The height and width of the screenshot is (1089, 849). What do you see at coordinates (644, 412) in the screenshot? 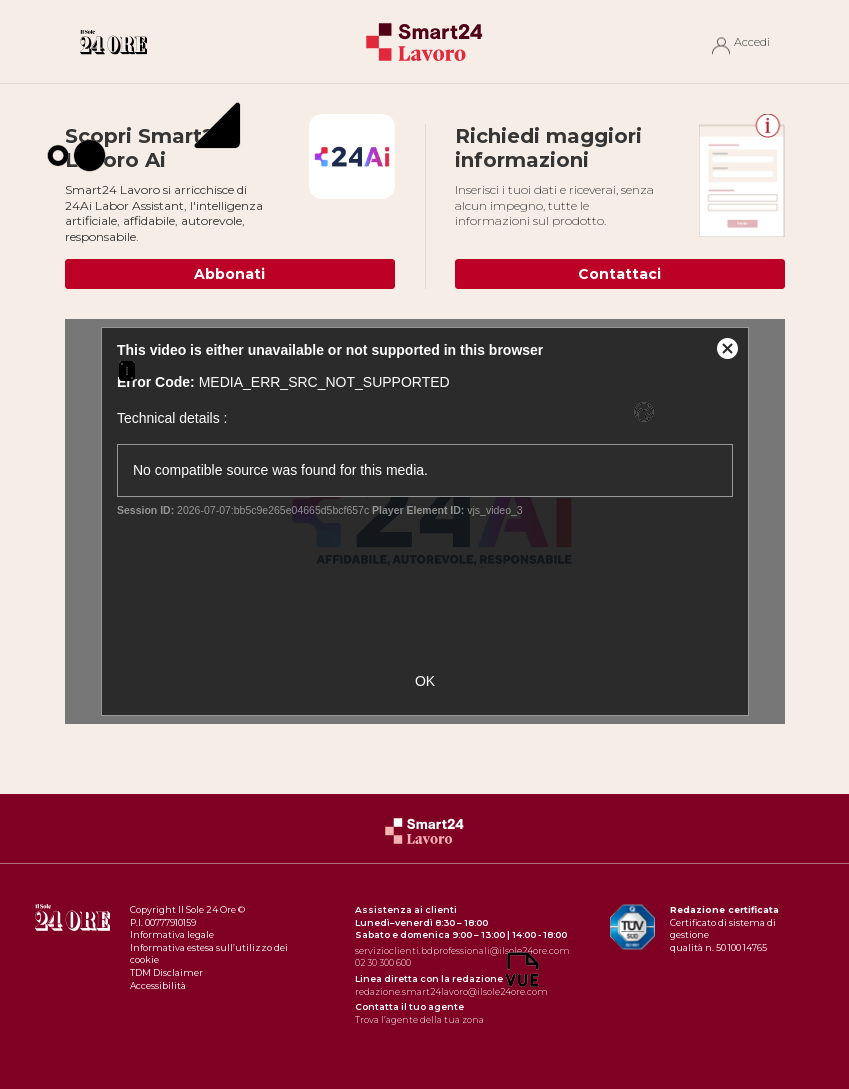
I see `switch to international or global settings` at bounding box center [644, 412].